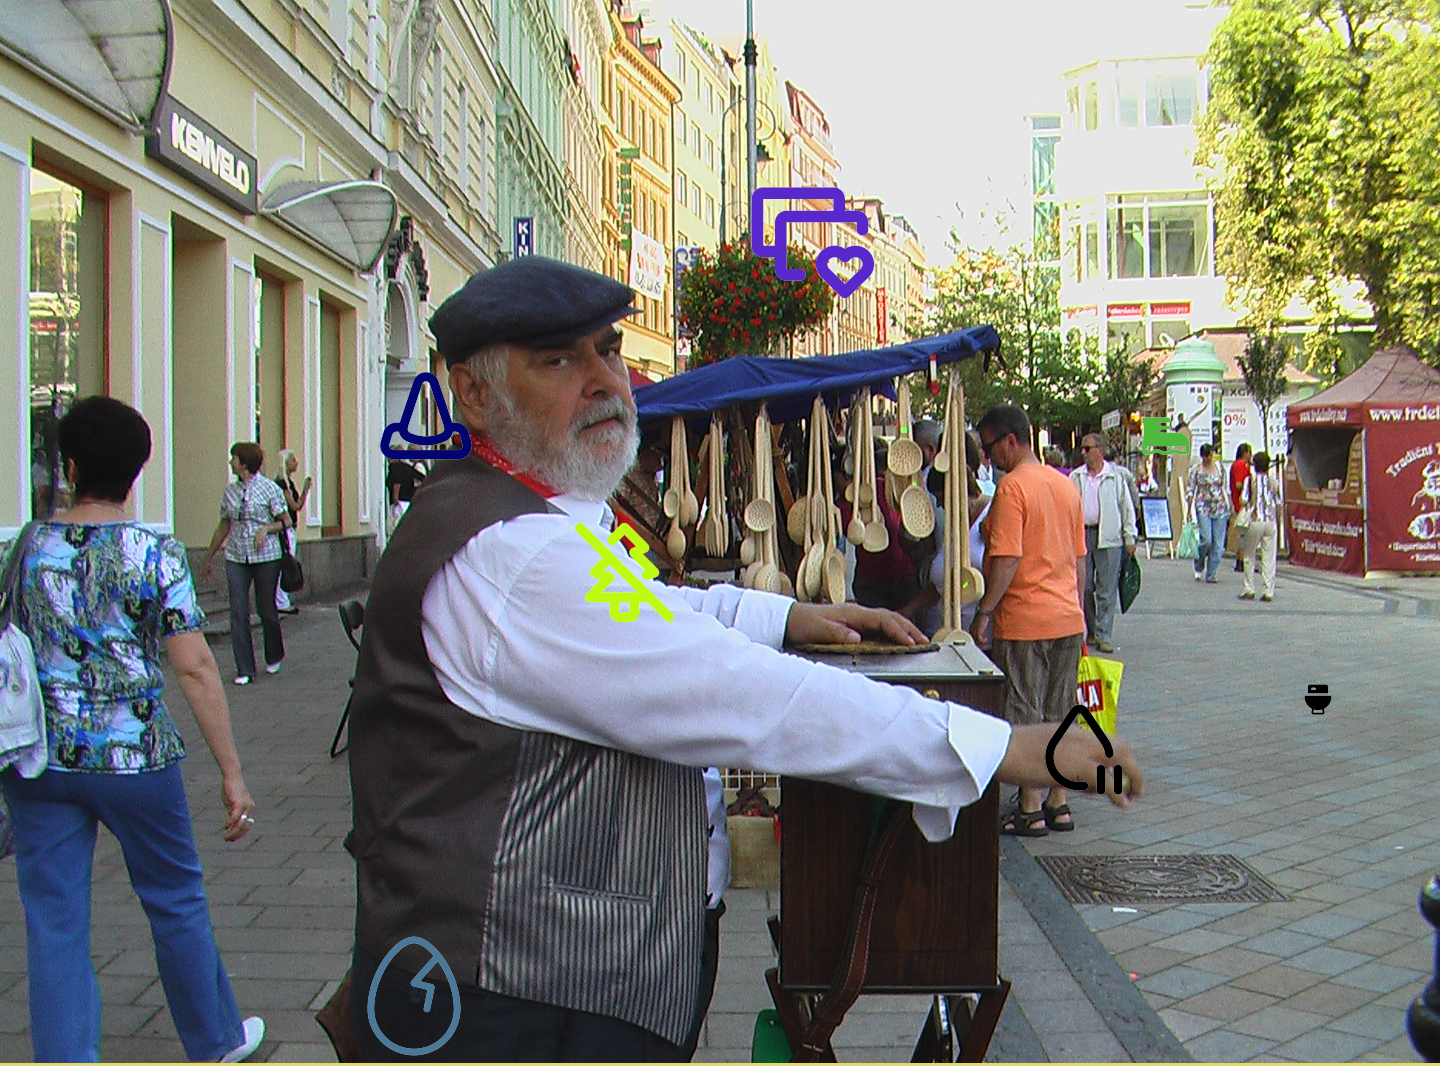  I want to click on pause water or liquid dispensing, so click(1079, 747).